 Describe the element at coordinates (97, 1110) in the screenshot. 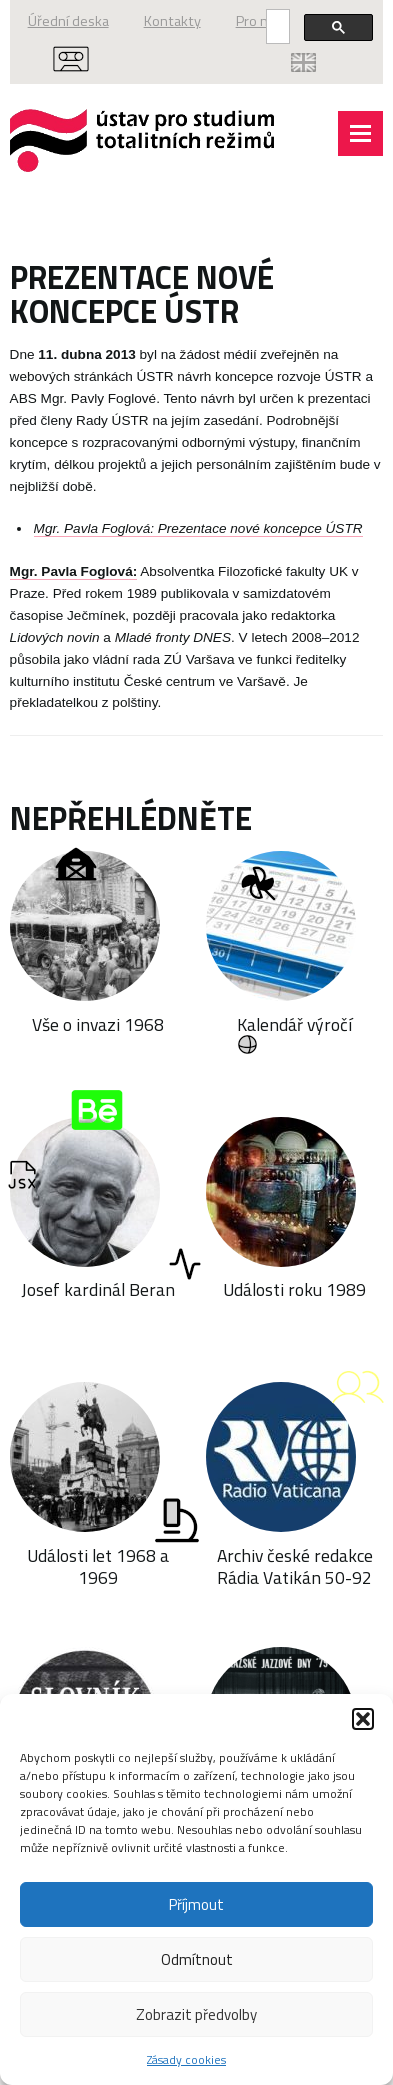

I see `view behance portfolio` at that location.